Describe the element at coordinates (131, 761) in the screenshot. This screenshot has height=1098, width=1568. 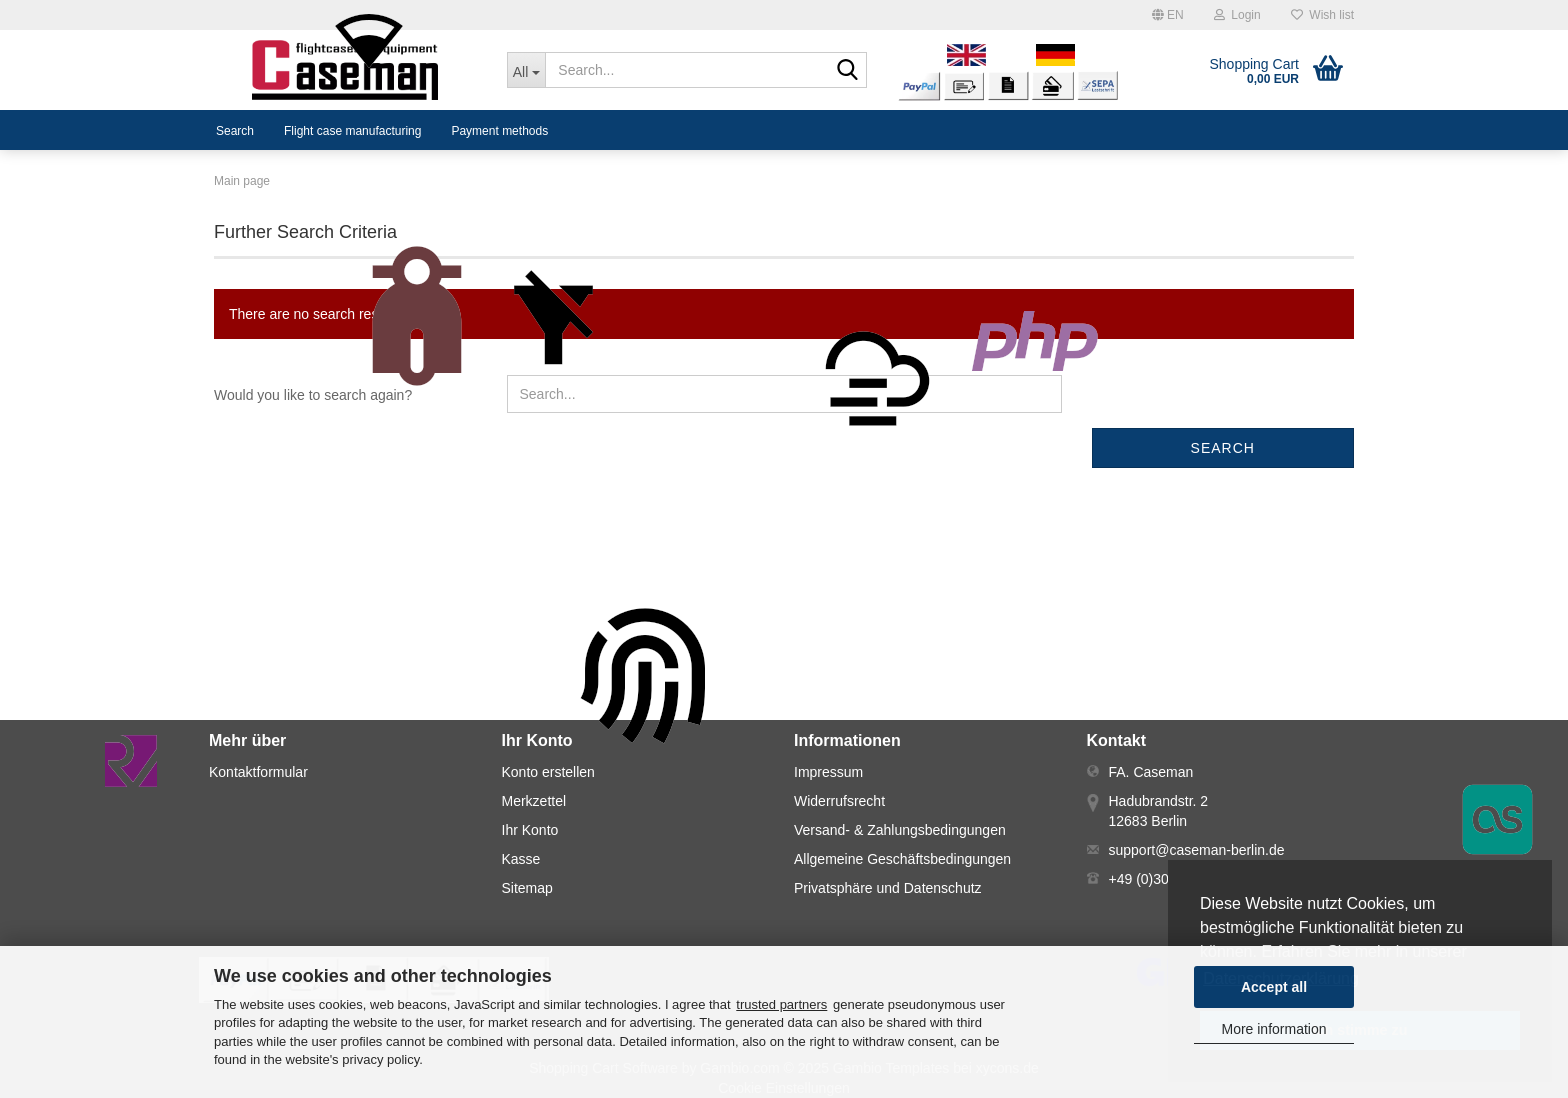
I see `indicates RISC-V architecture compatibility` at that location.